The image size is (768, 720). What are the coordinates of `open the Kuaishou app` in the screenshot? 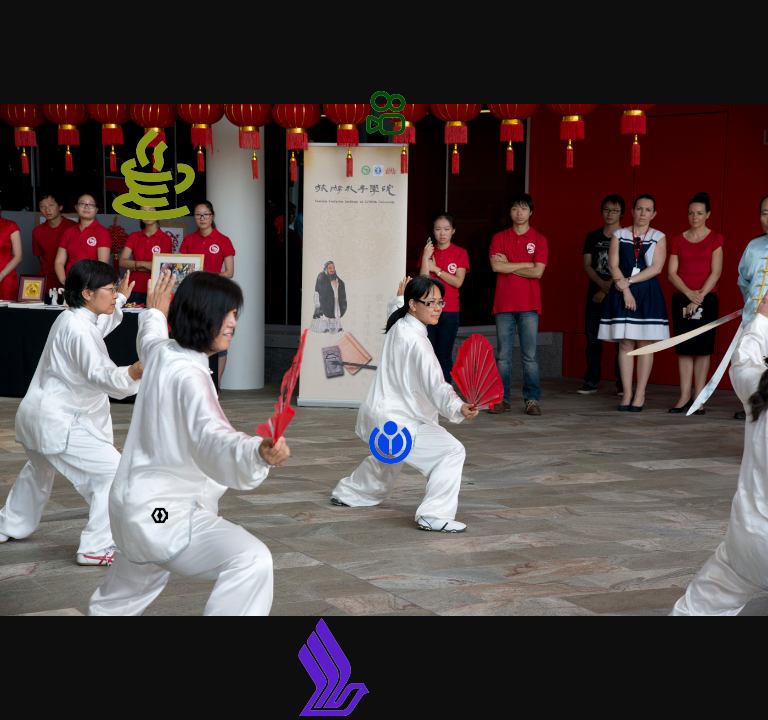 It's located at (386, 113).